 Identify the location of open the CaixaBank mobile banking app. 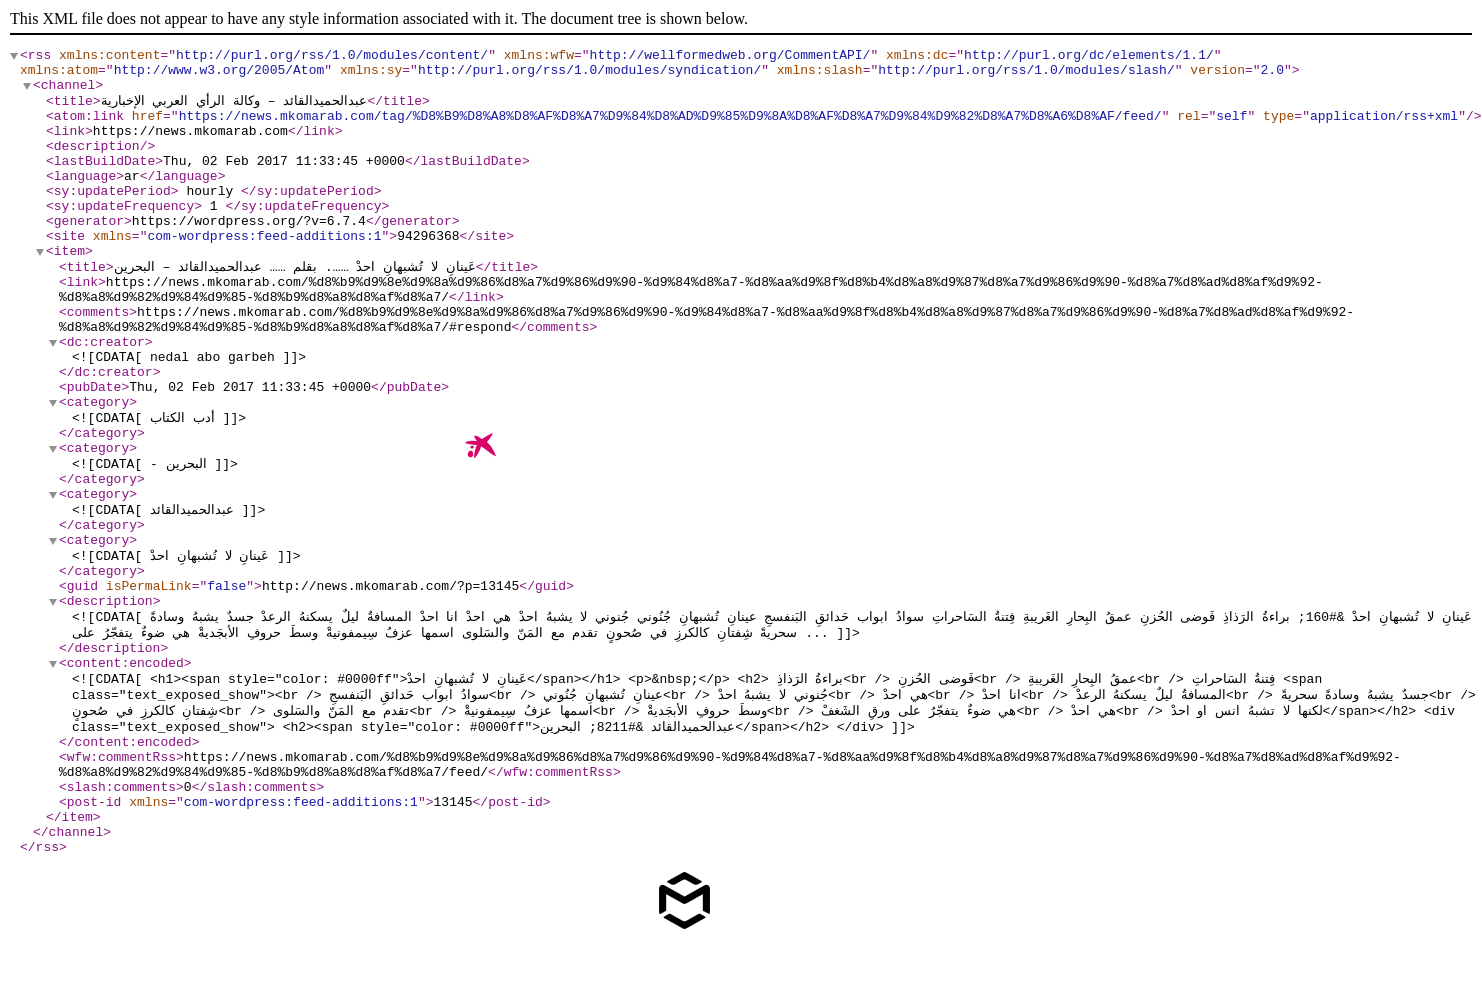
(480, 445).